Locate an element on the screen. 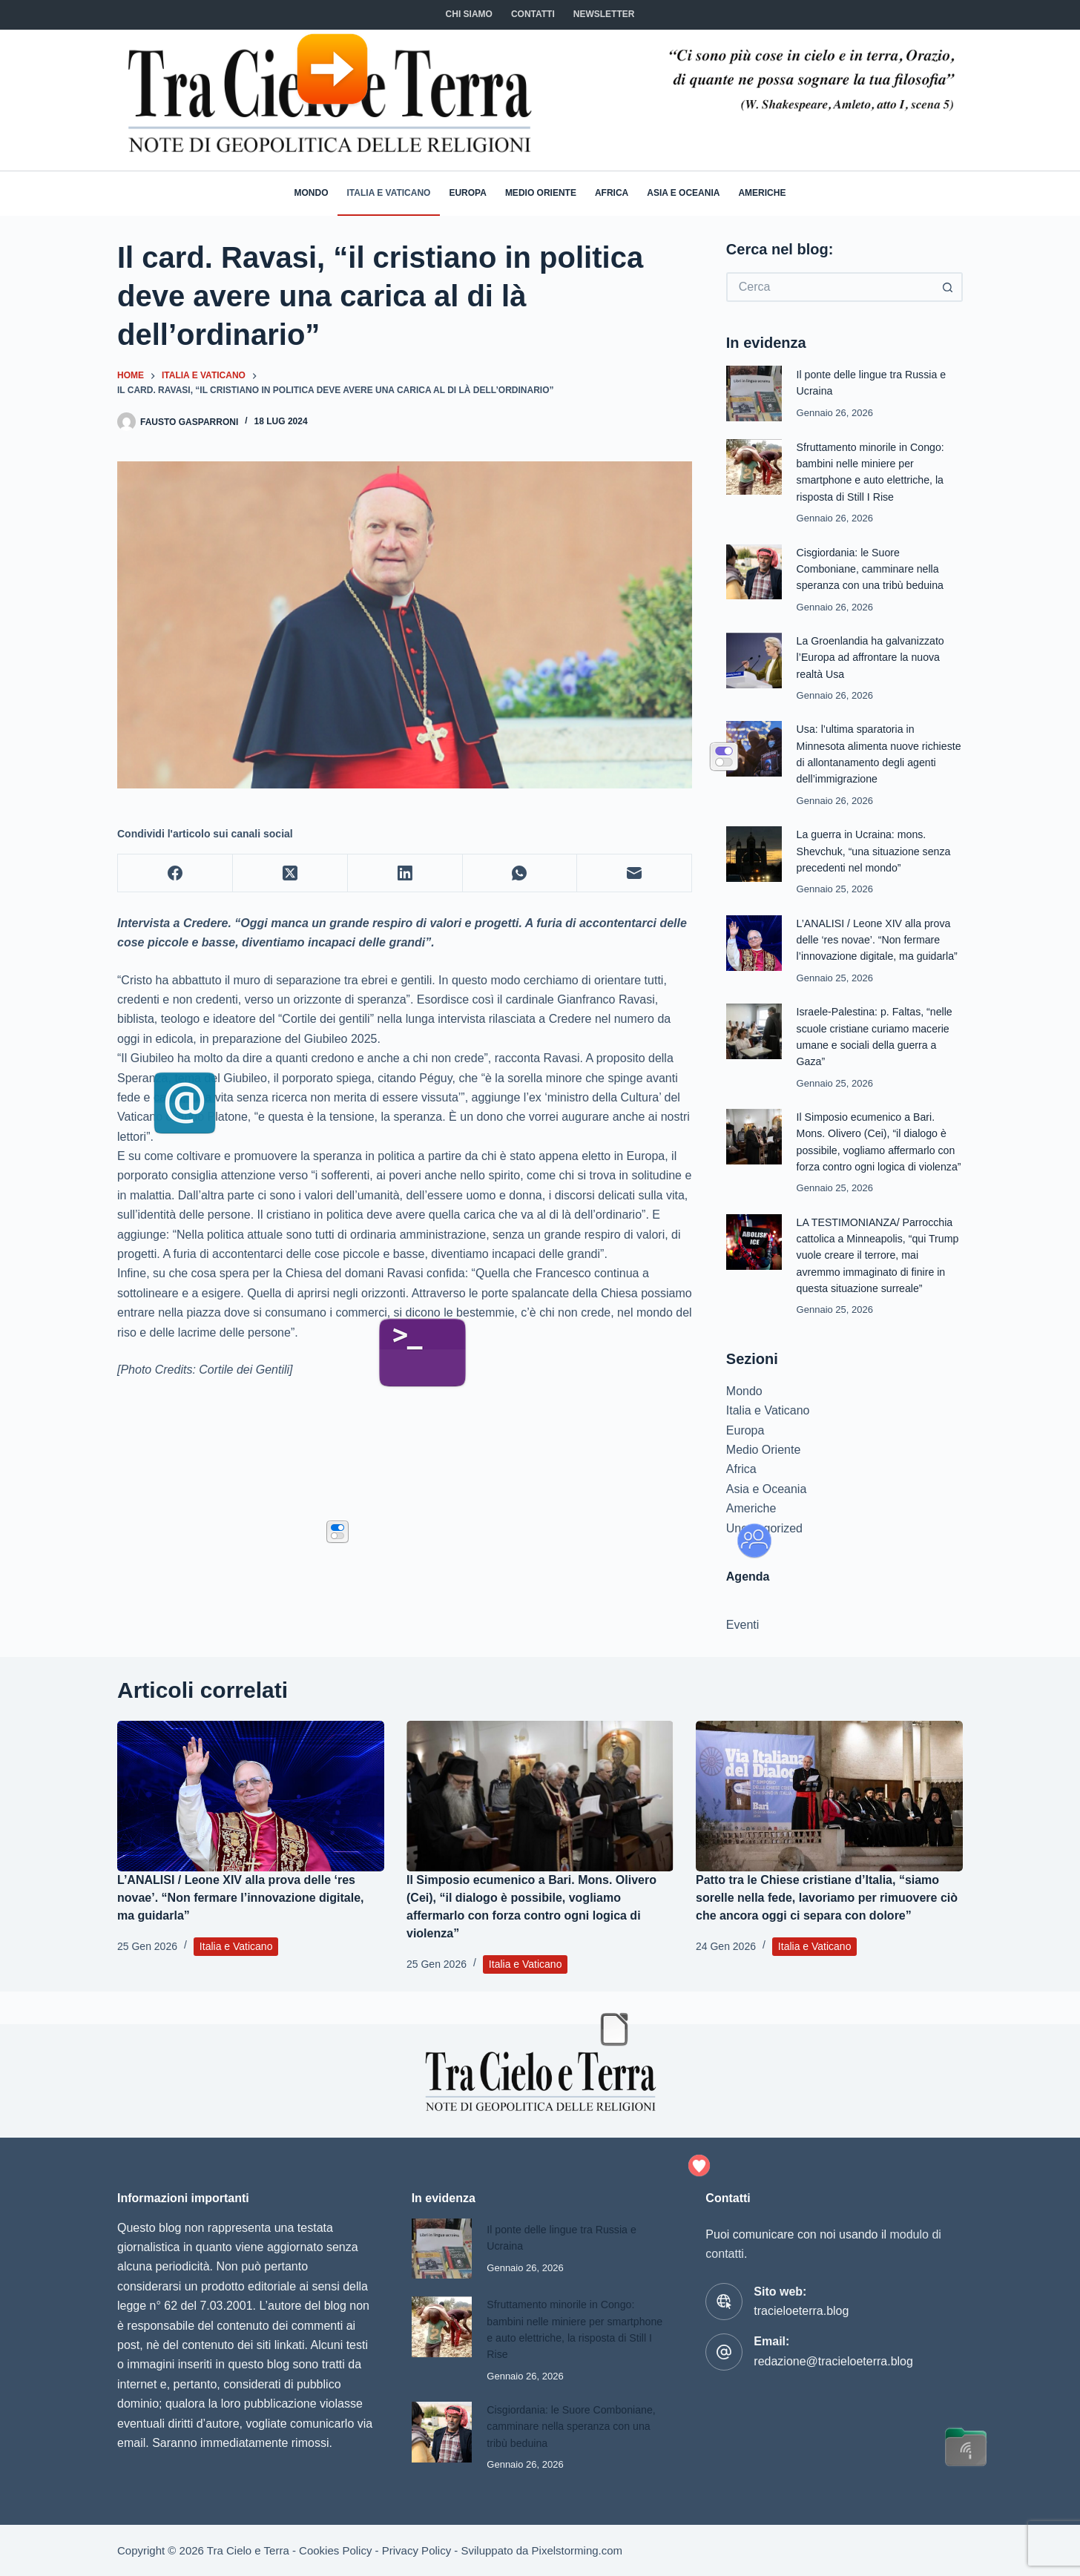  log out of the current account or session is located at coordinates (332, 69).